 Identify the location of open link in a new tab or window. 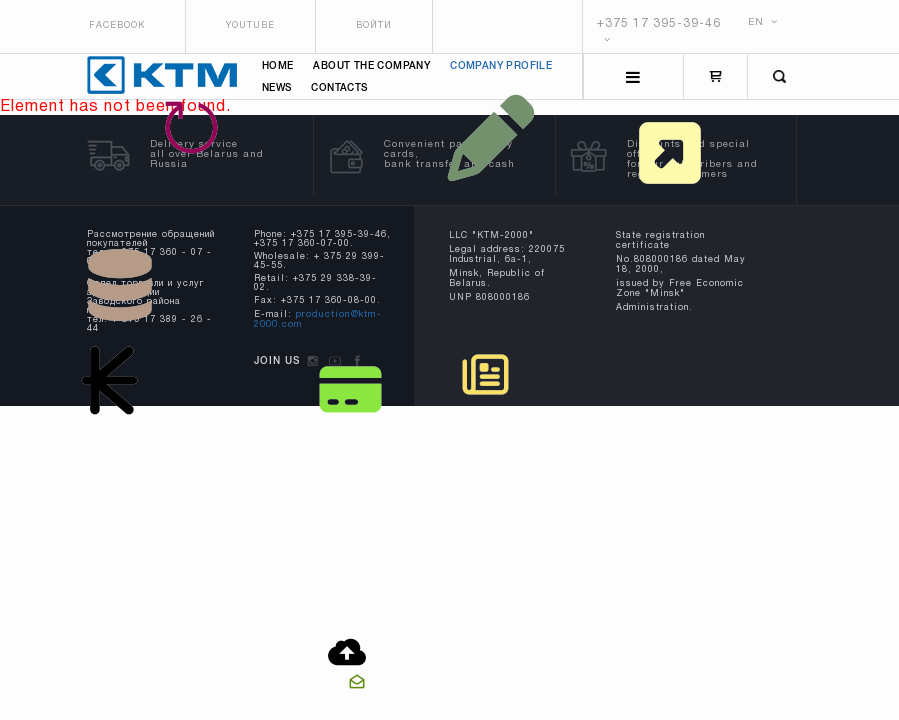
(670, 153).